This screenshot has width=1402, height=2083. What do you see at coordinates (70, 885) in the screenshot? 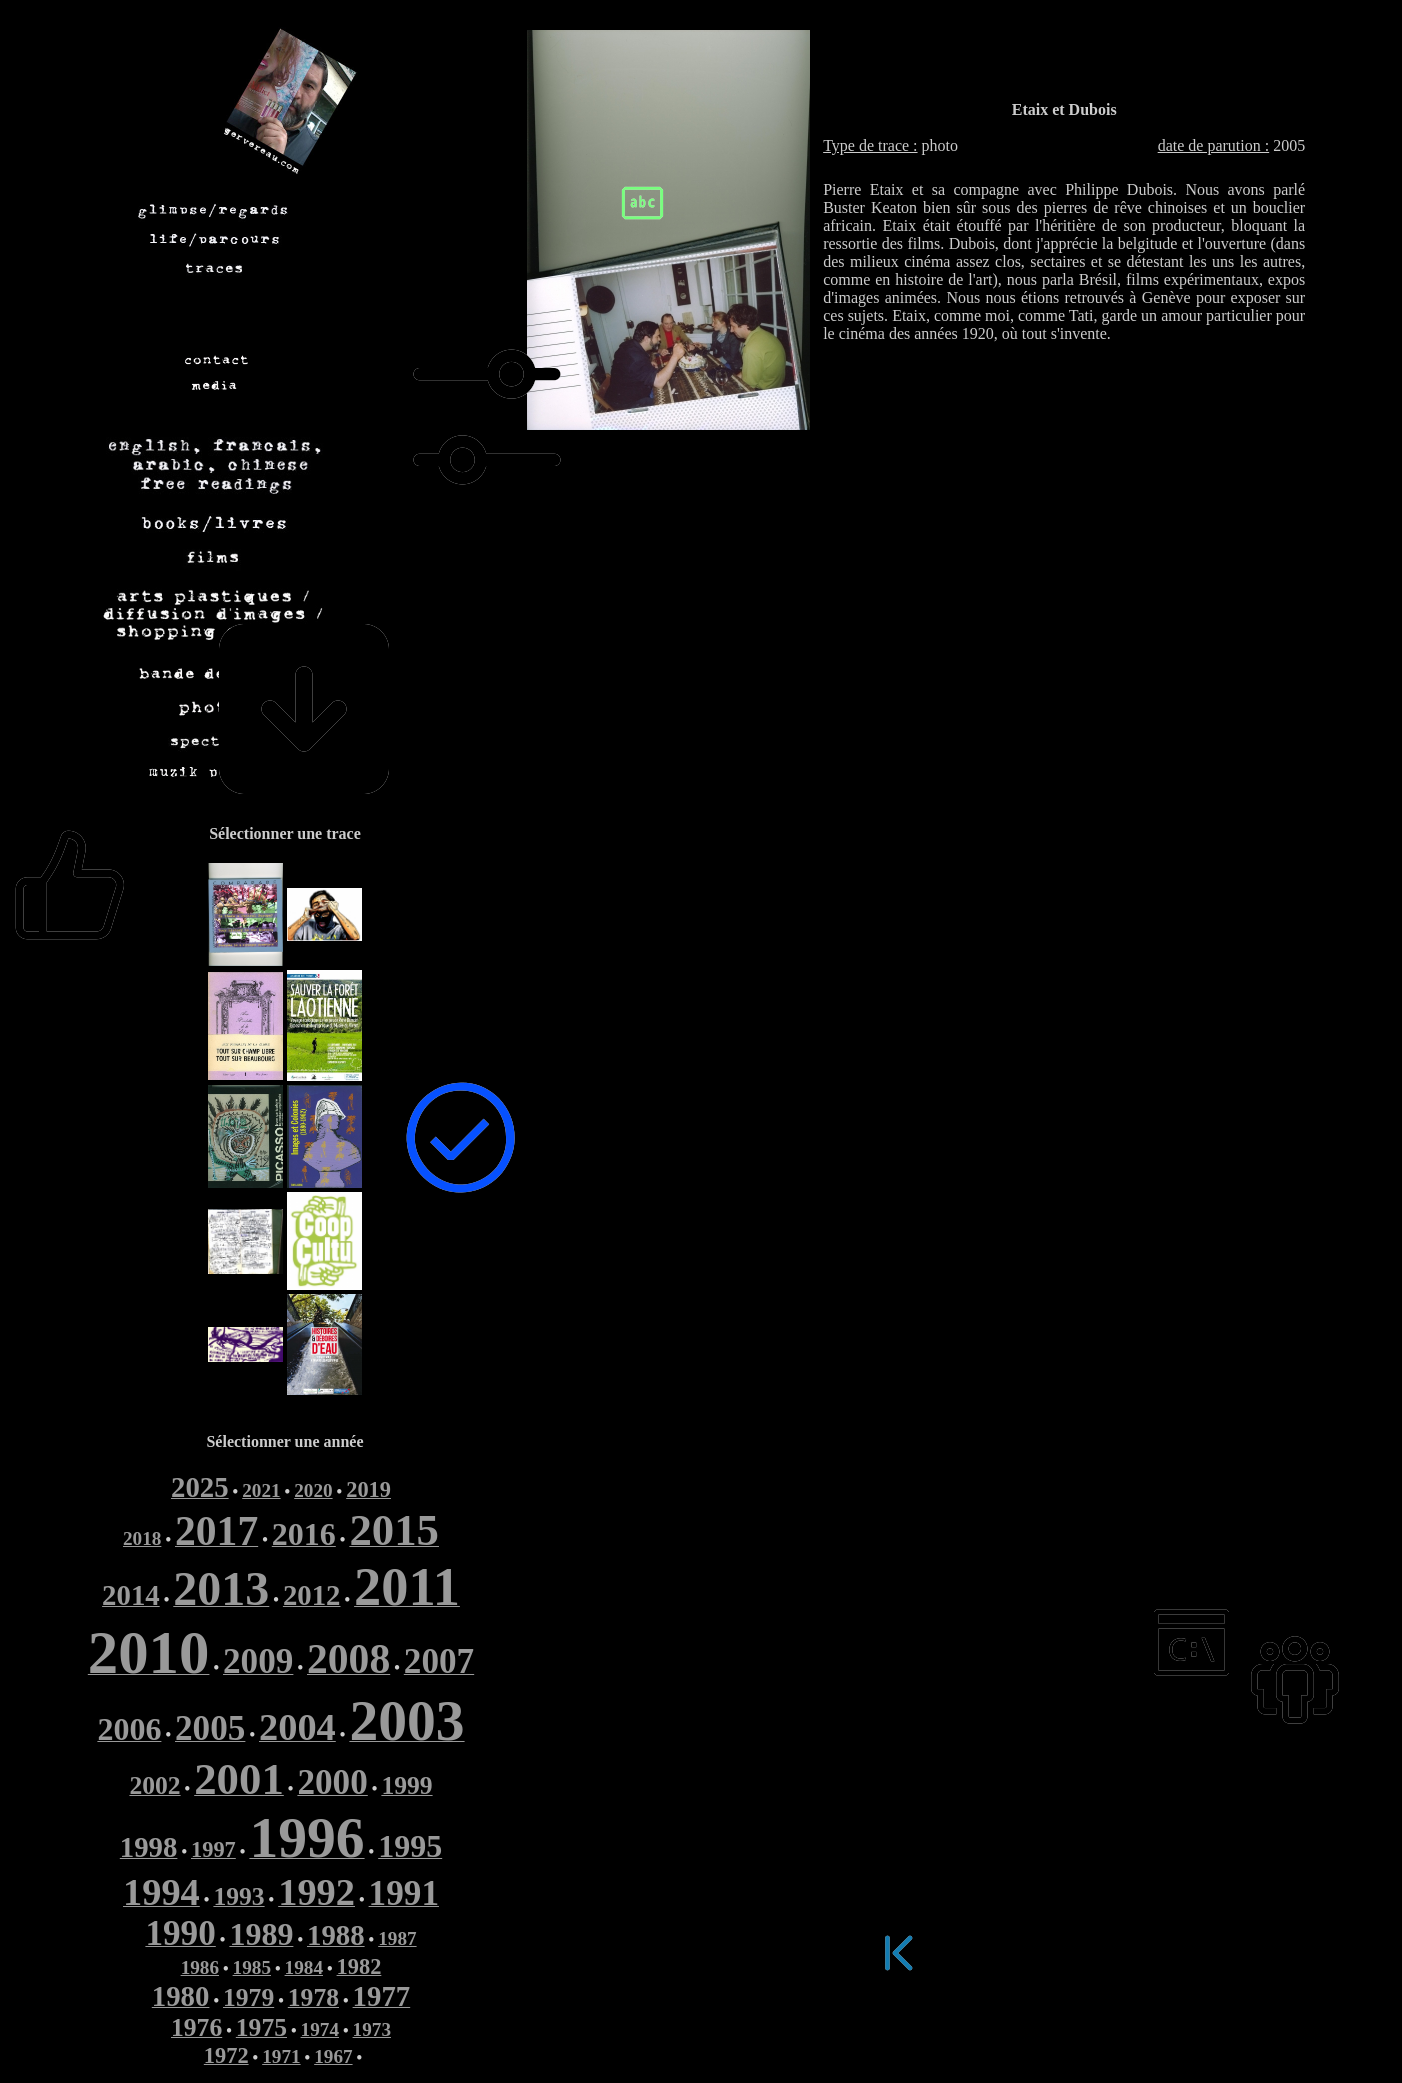
I see `like or approve content` at bounding box center [70, 885].